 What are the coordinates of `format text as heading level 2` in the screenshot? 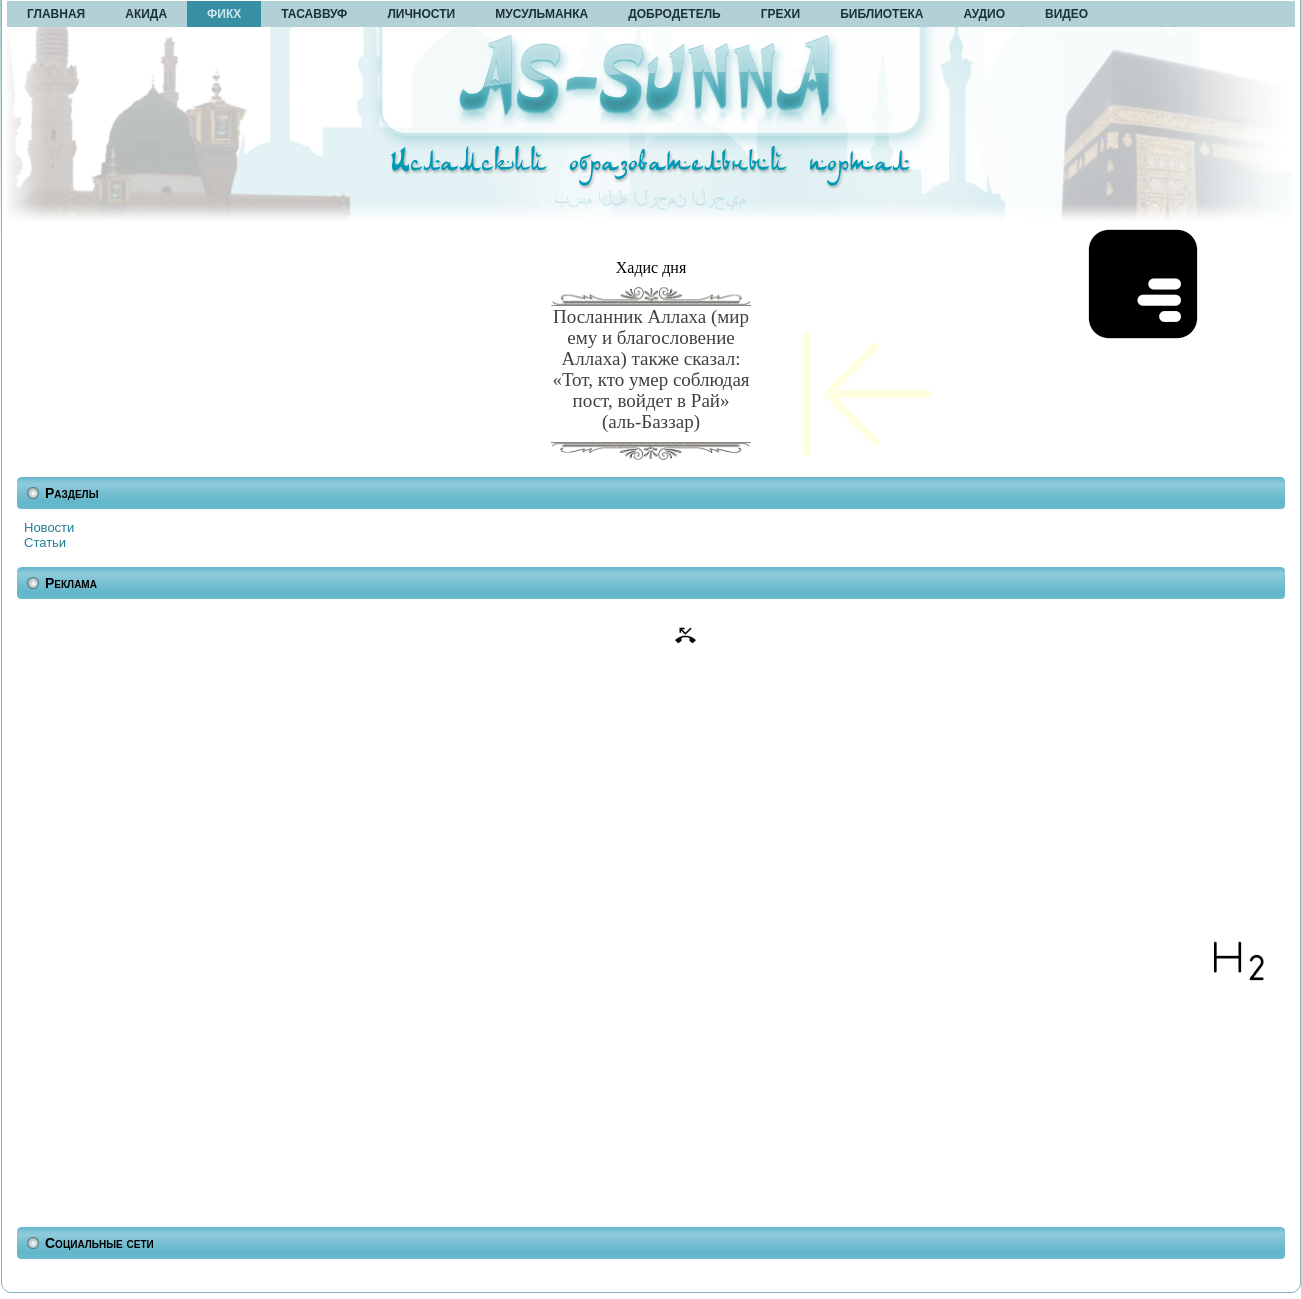 It's located at (1236, 960).